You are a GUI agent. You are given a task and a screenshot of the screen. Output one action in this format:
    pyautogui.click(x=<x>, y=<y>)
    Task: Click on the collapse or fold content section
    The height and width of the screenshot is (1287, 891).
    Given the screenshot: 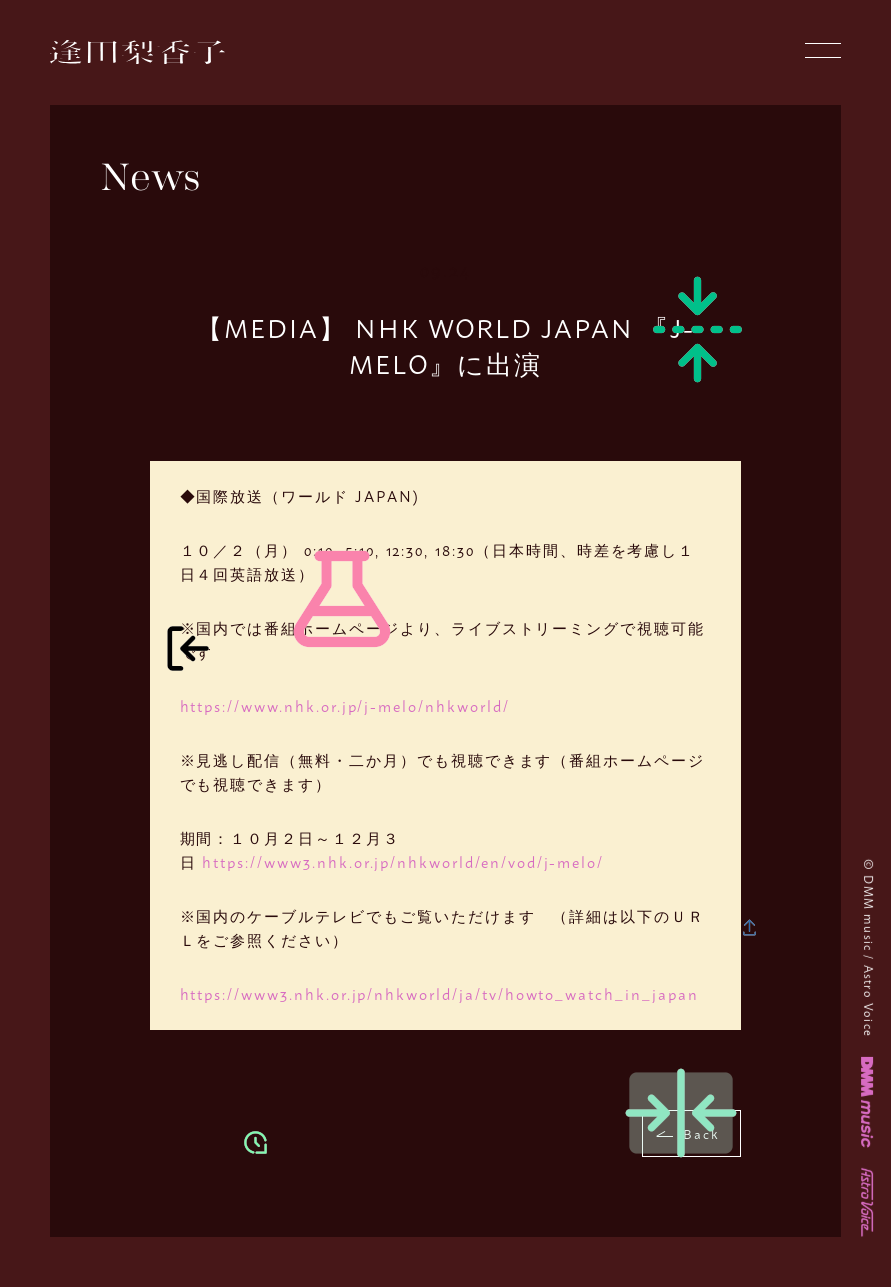 What is the action you would take?
    pyautogui.click(x=697, y=329)
    